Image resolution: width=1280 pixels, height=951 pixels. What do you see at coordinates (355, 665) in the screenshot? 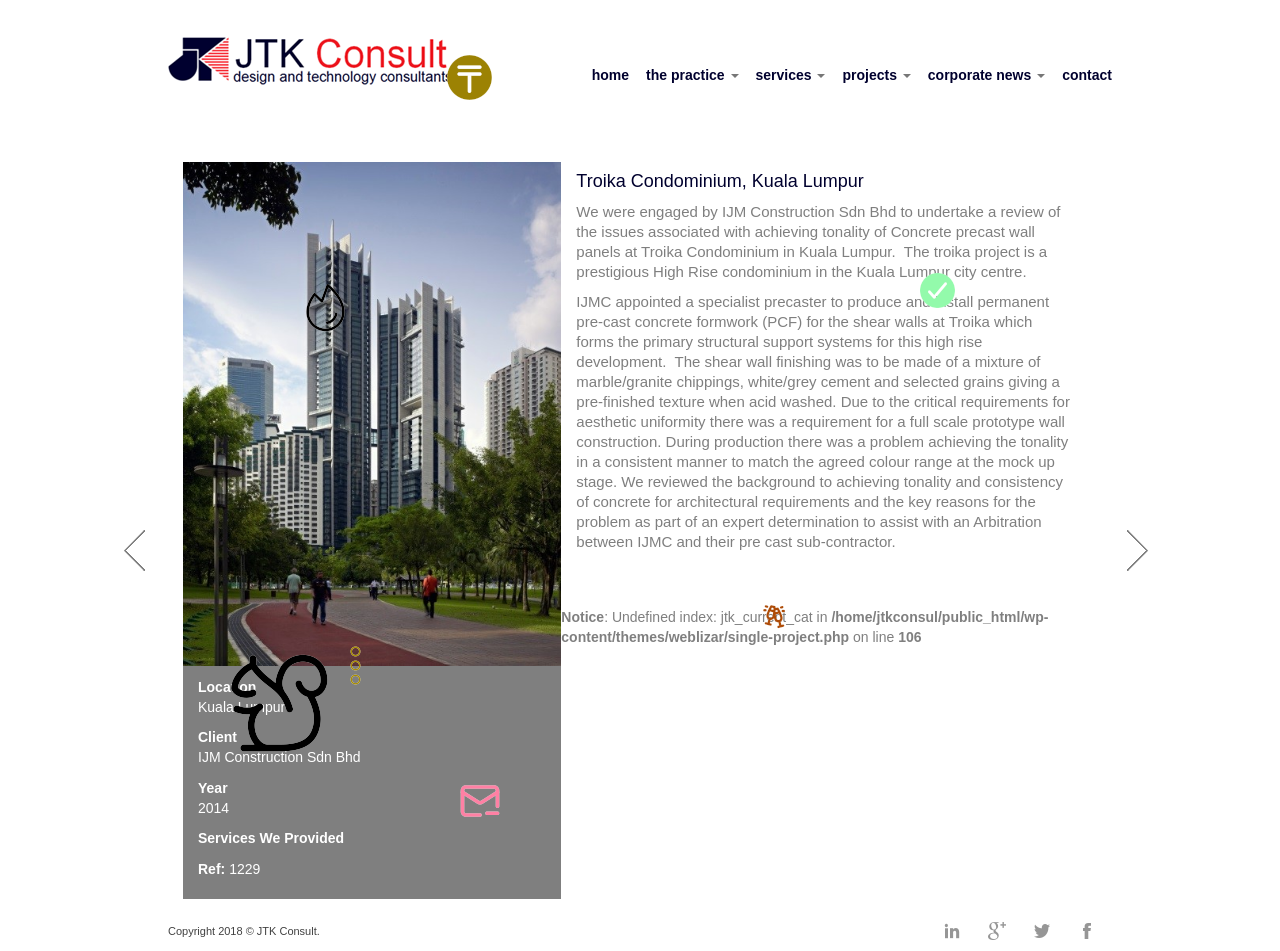
I see `open more options menu` at bounding box center [355, 665].